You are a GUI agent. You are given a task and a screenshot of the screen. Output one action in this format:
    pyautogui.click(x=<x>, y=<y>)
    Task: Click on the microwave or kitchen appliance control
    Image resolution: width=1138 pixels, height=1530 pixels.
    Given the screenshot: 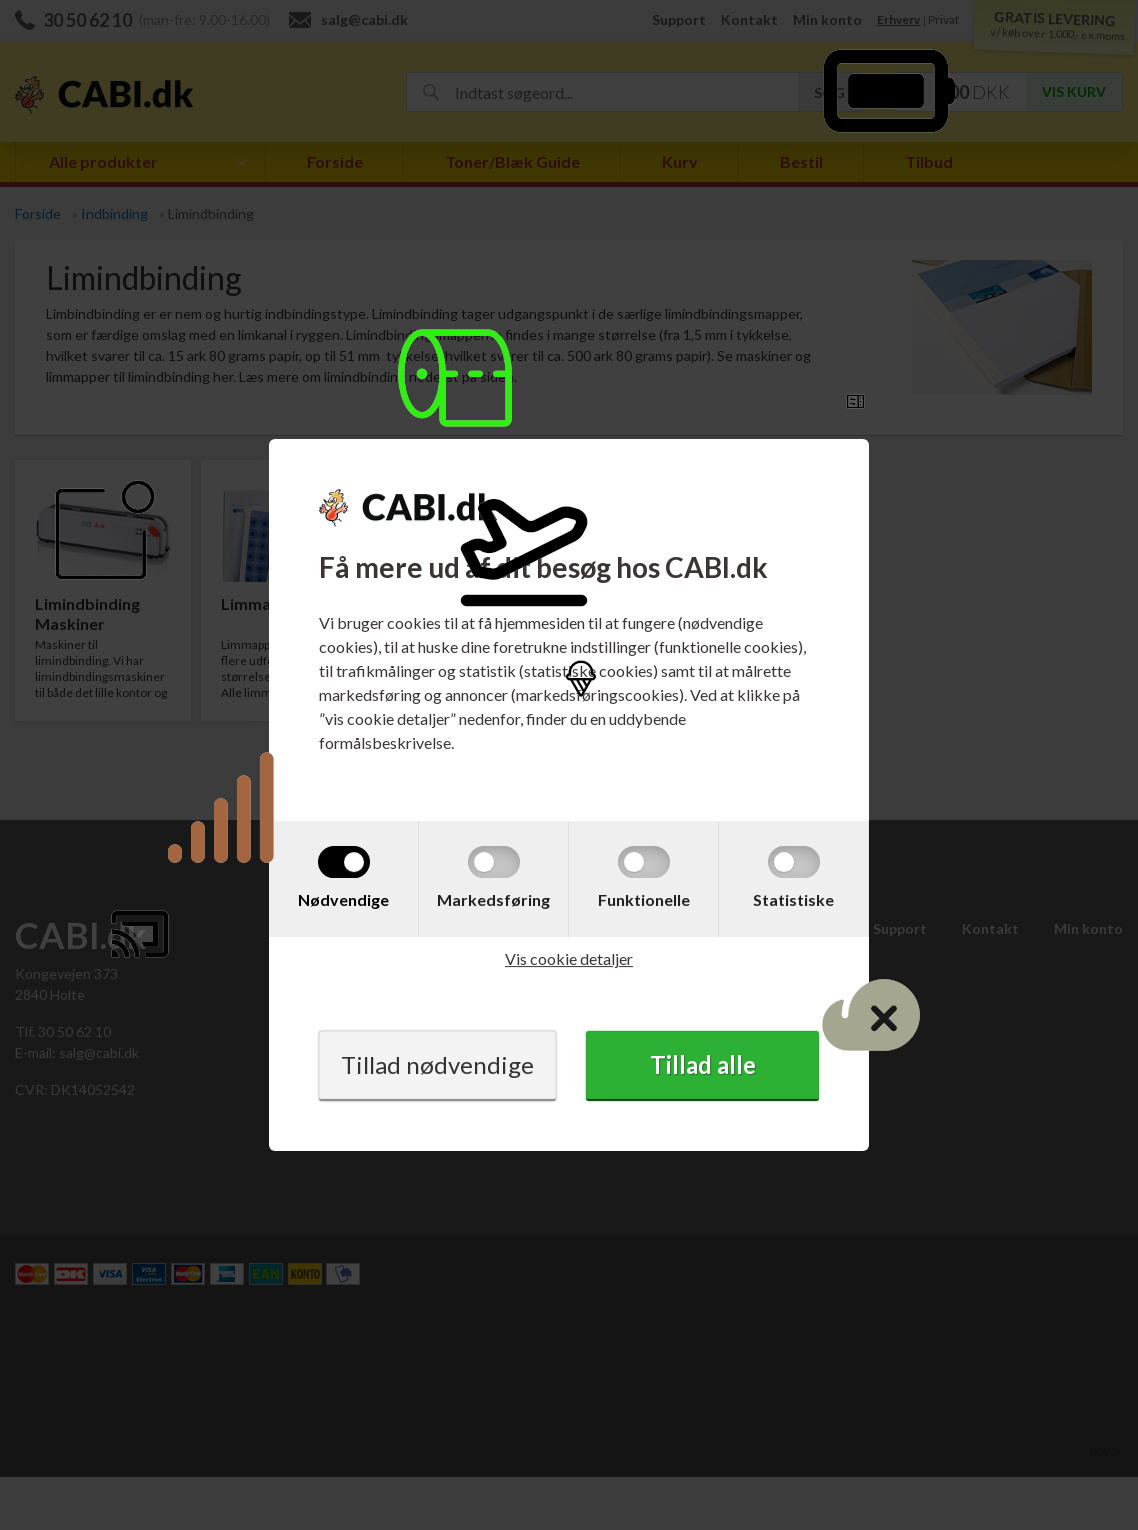 What is the action you would take?
    pyautogui.click(x=855, y=401)
    